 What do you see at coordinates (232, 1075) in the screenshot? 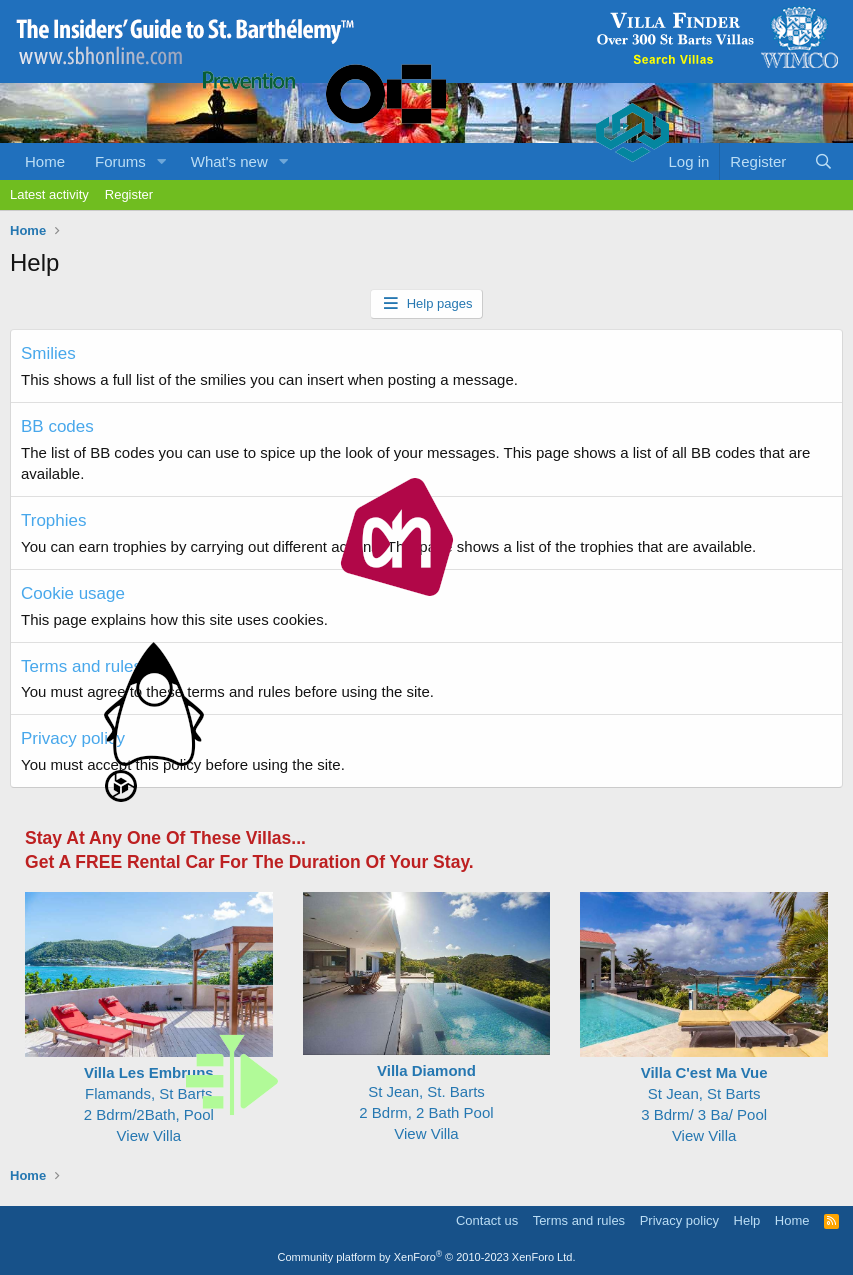
I see `open kdenlive video editor` at bounding box center [232, 1075].